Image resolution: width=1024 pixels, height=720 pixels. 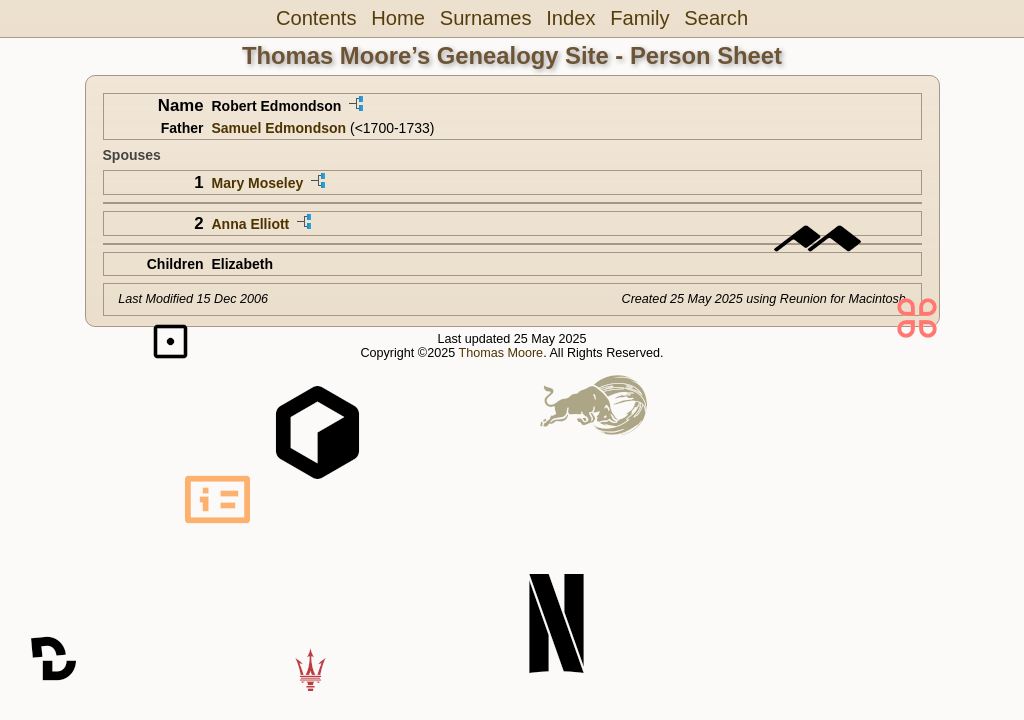 I want to click on open Decap CMS dashboard, so click(x=53, y=658).